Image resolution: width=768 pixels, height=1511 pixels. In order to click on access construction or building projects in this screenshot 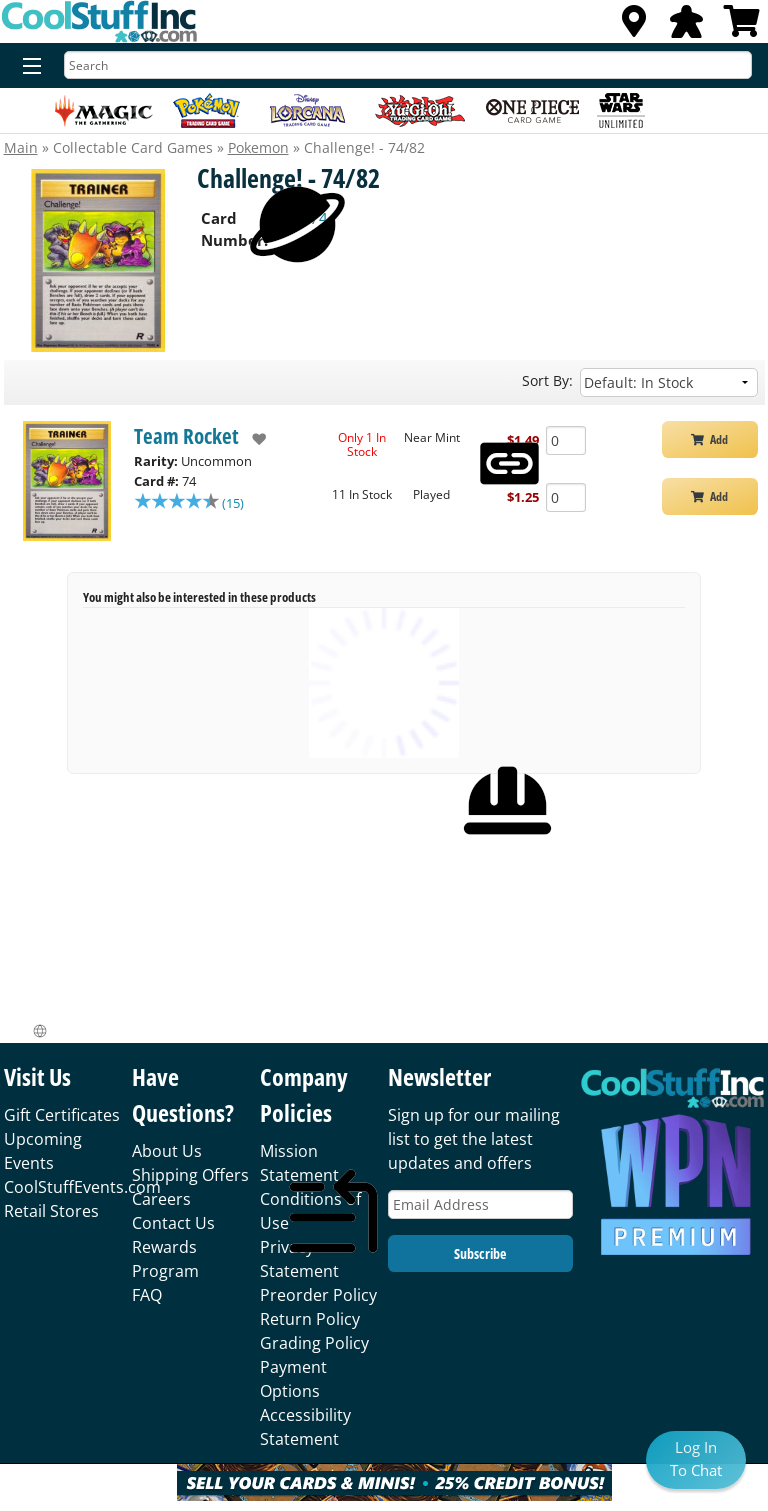, I will do `click(507, 800)`.